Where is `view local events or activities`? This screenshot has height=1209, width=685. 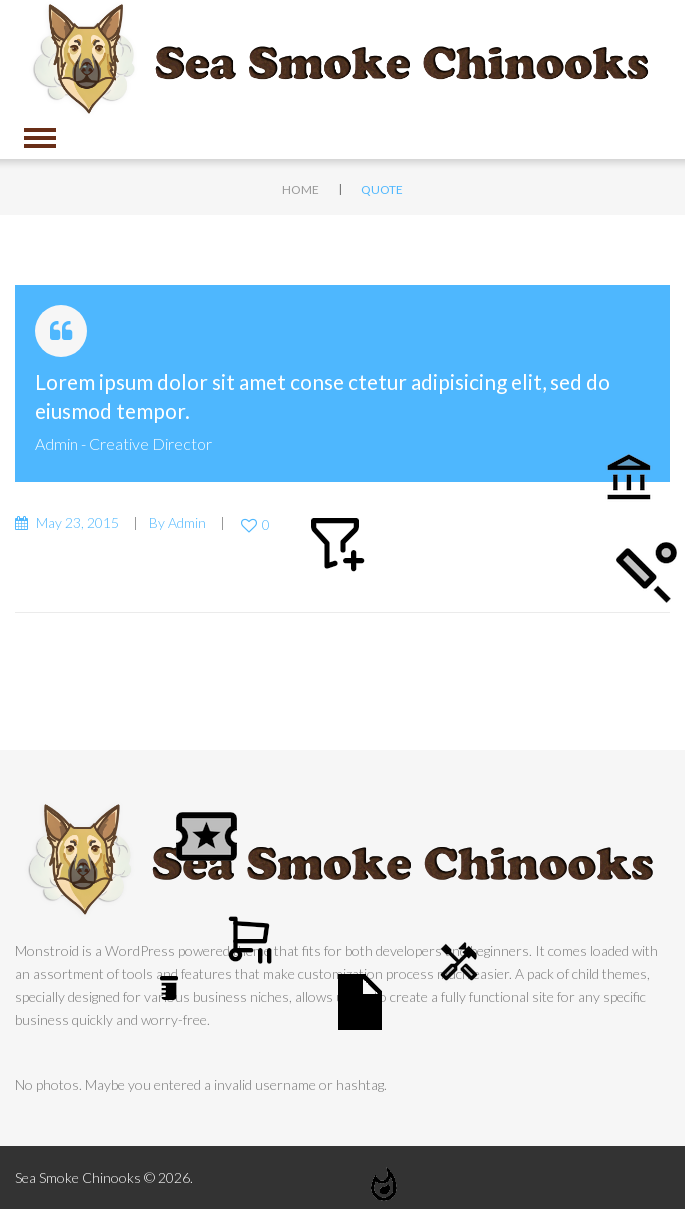 view local events or activities is located at coordinates (206, 836).